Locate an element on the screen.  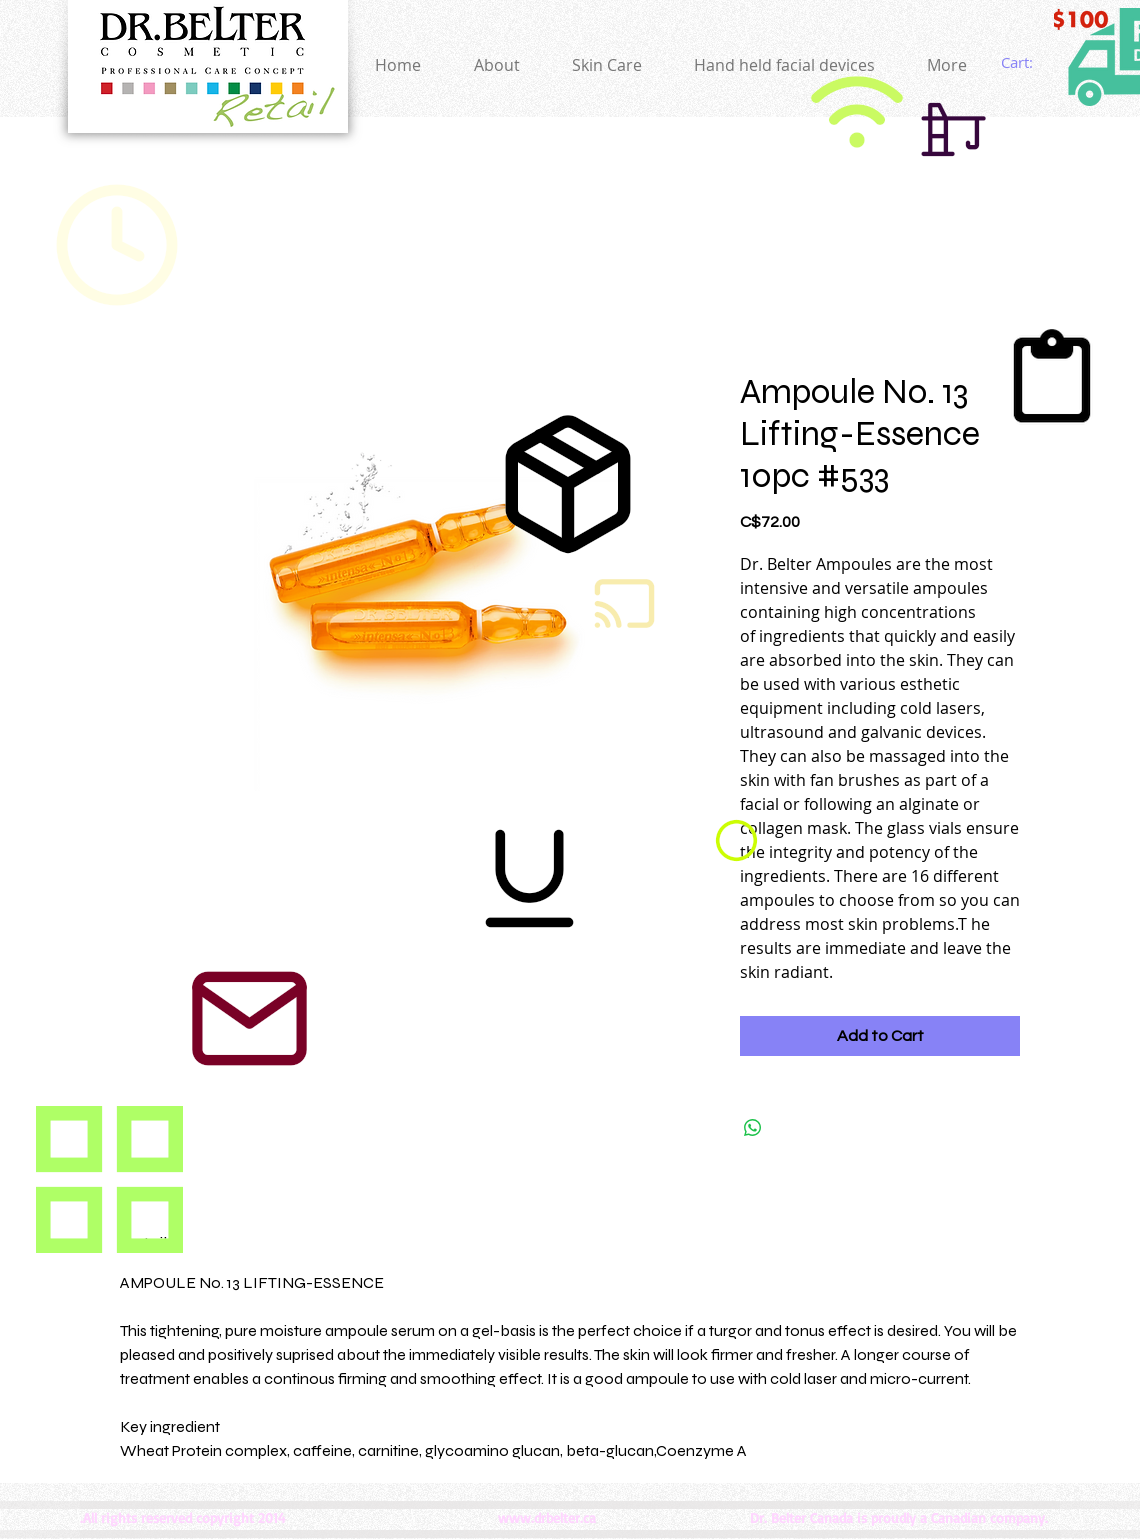
paste content from clipboard is located at coordinates (1052, 380).